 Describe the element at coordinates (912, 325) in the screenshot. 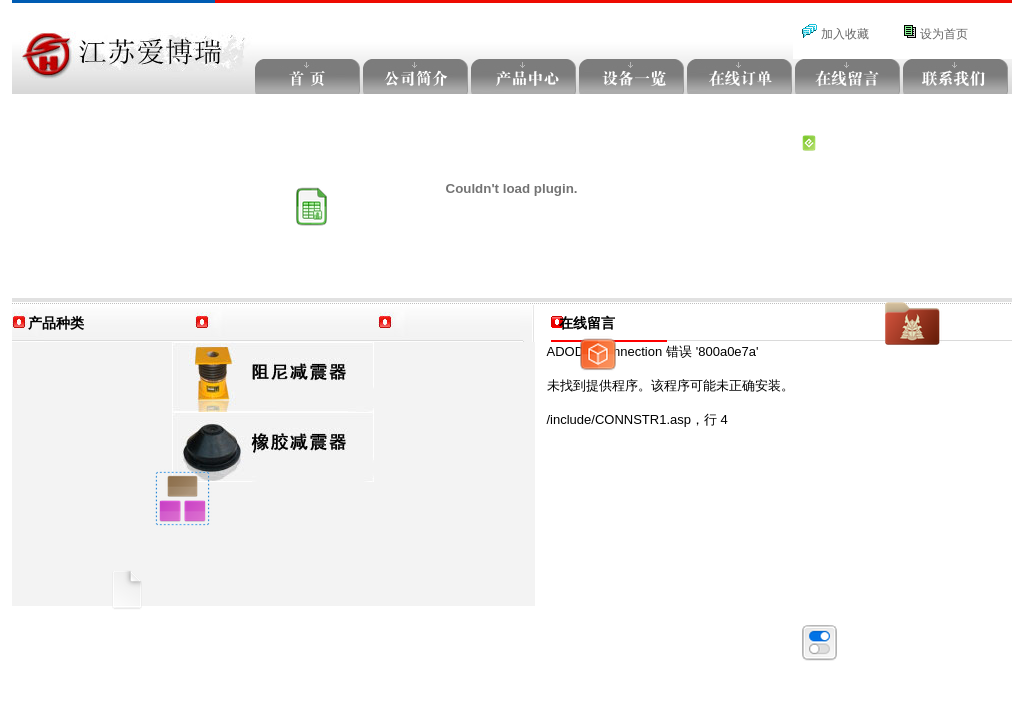

I see `folder for storing historical Japanese or shogun-themed content` at that location.